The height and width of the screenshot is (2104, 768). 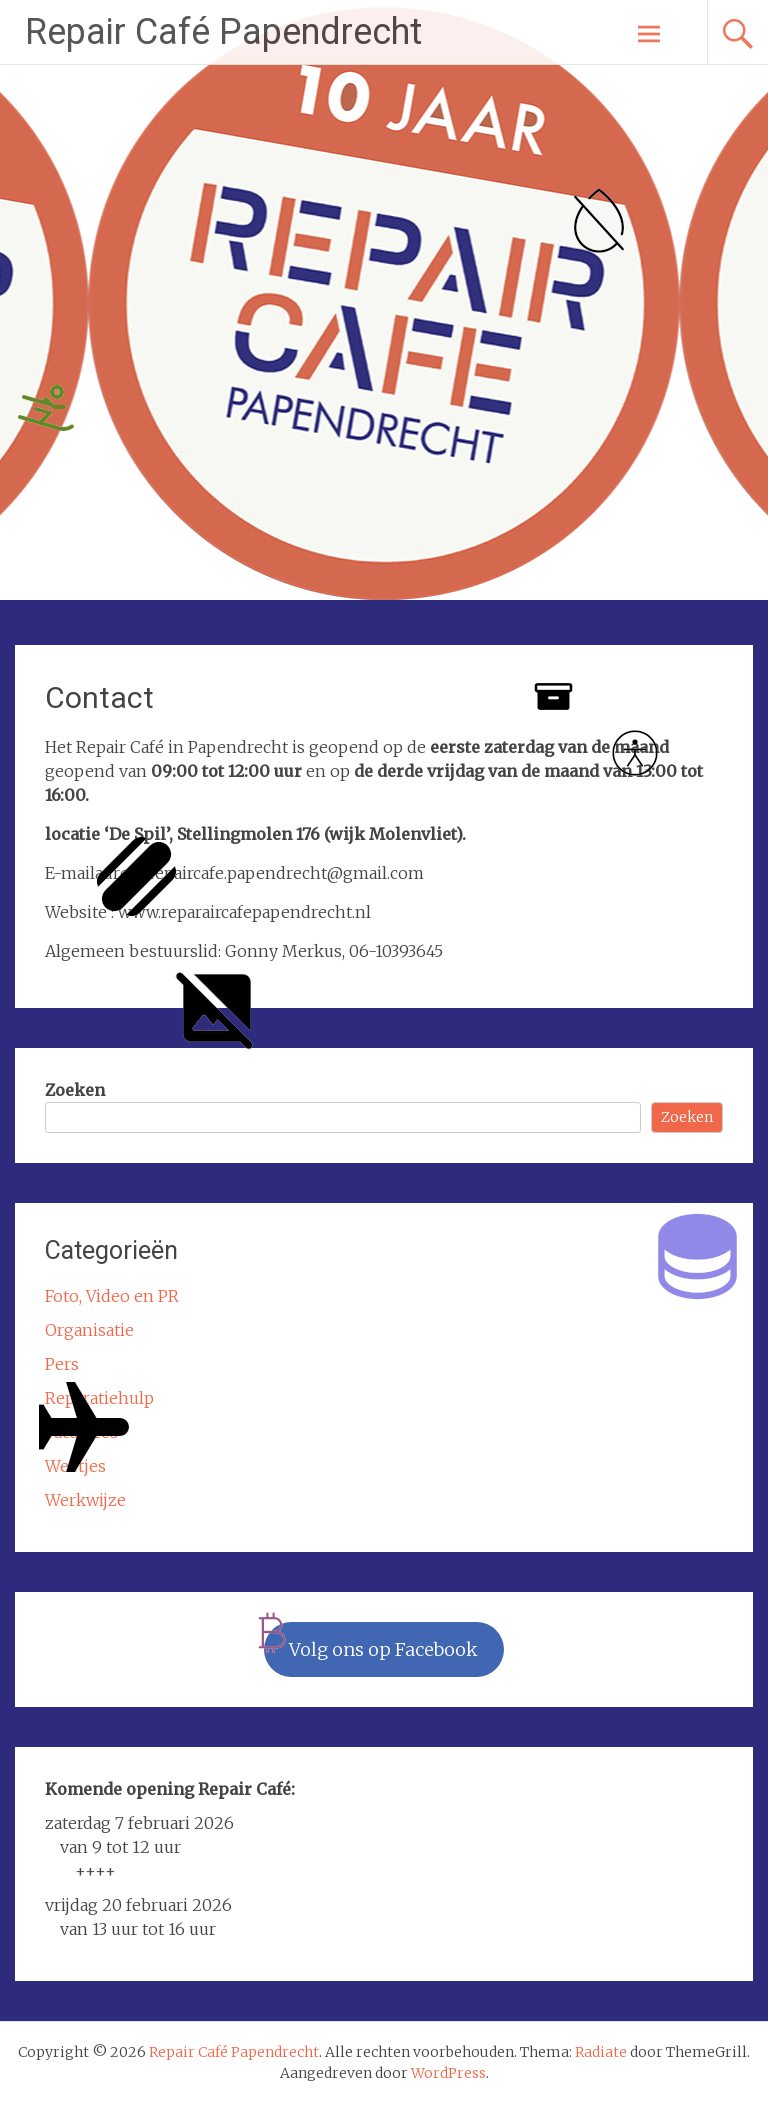 What do you see at coordinates (136, 876) in the screenshot?
I see `food category or restaurant section` at bounding box center [136, 876].